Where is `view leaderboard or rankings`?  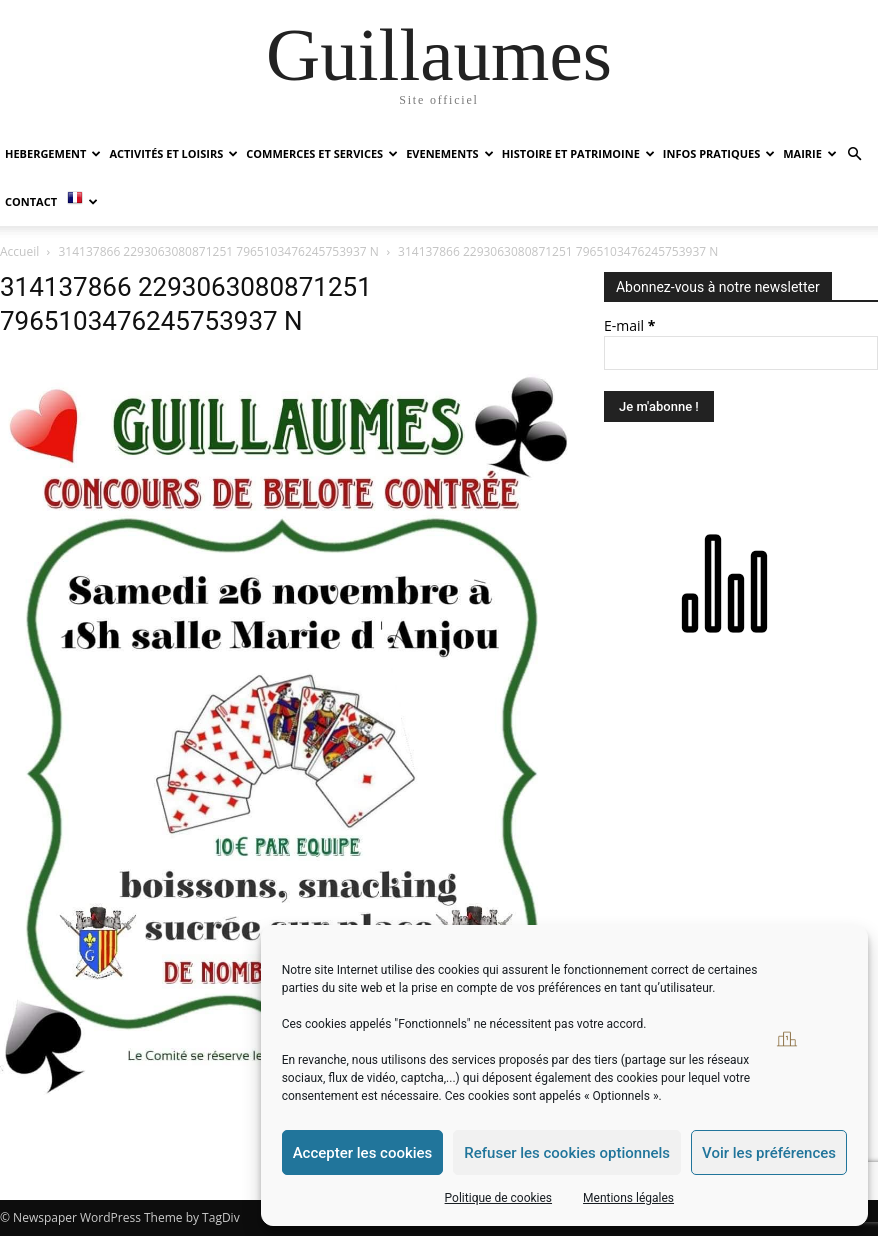
view leaderboard or rankings is located at coordinates (787, 1039).